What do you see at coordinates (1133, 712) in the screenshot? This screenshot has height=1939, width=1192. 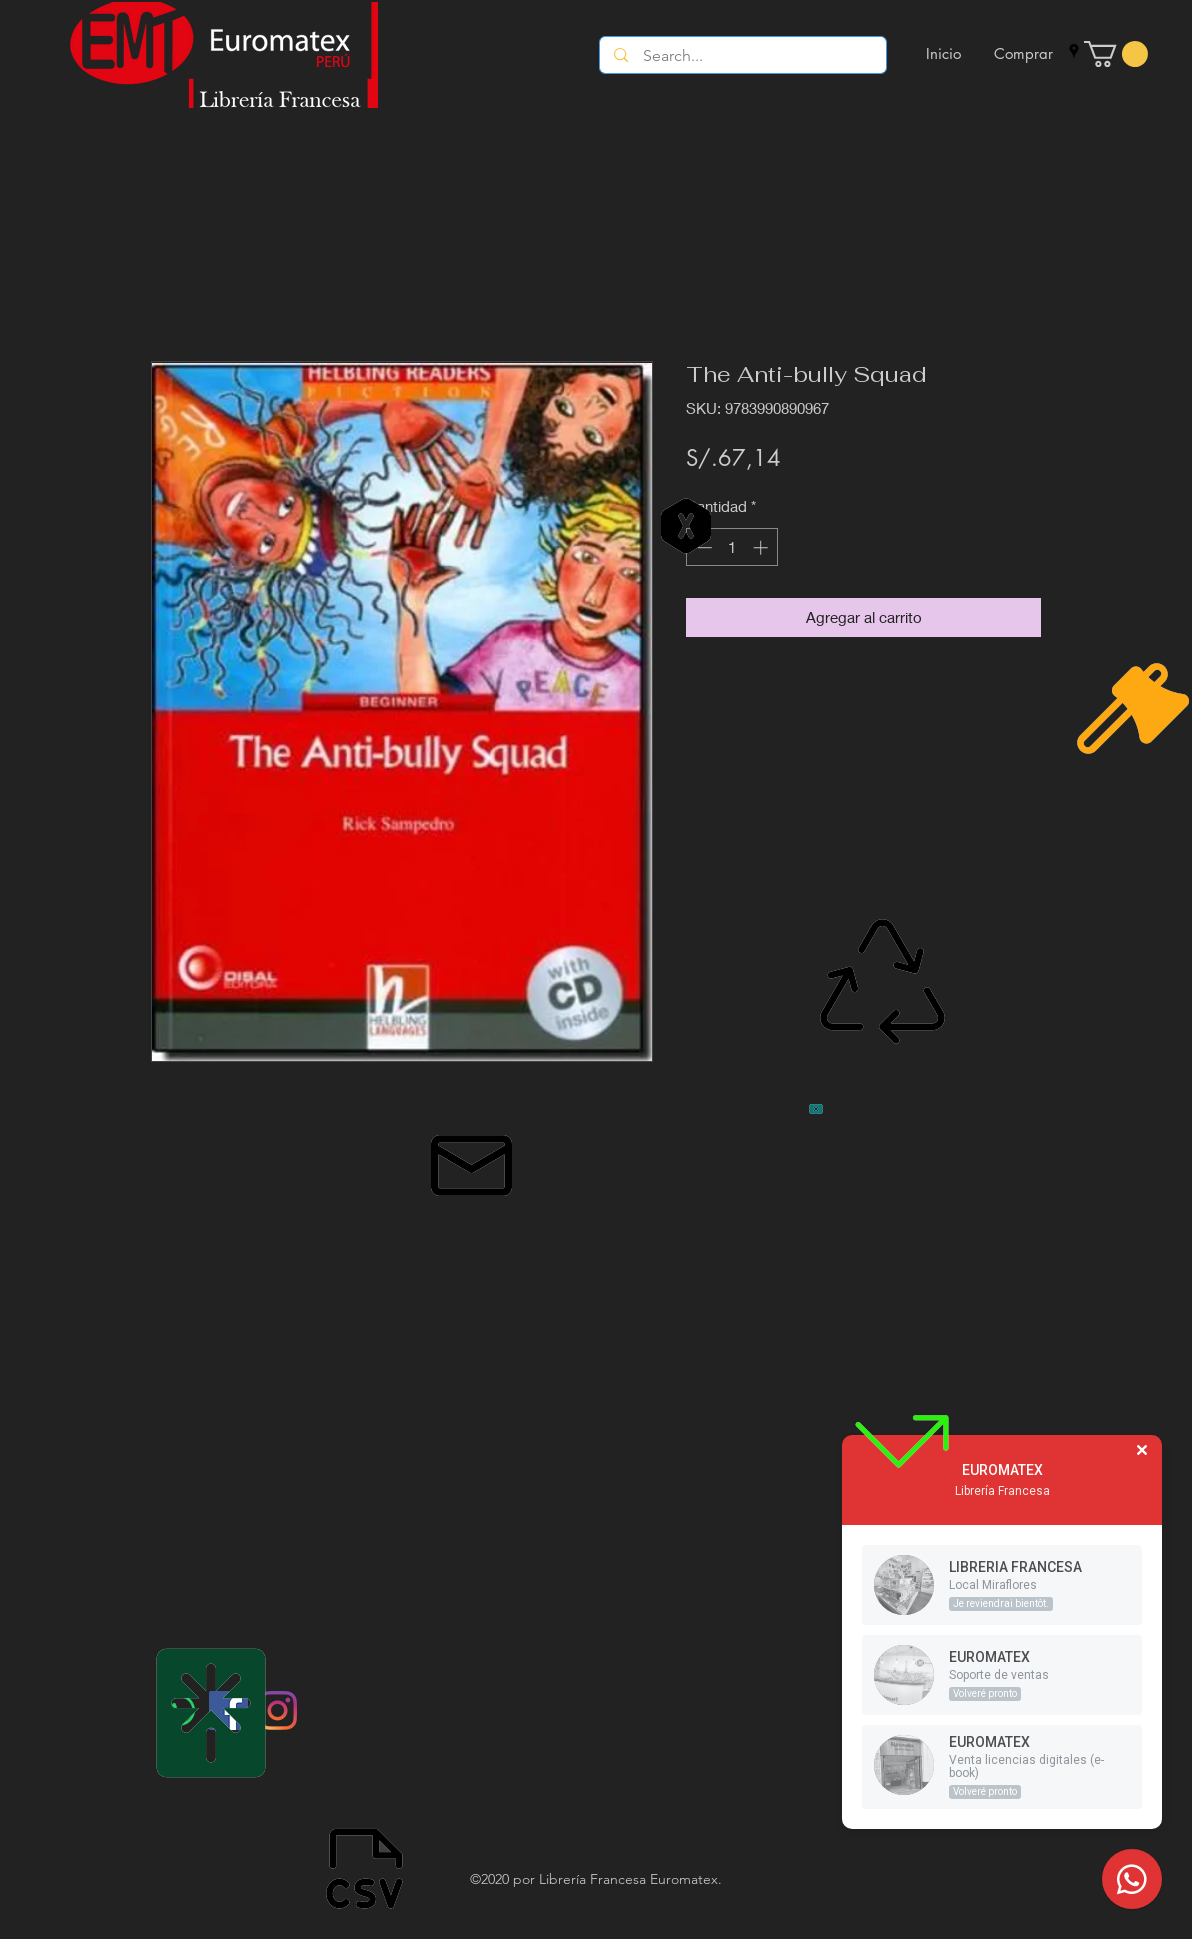 I see `tool or equipment category` at bounding box center [1133, 712].